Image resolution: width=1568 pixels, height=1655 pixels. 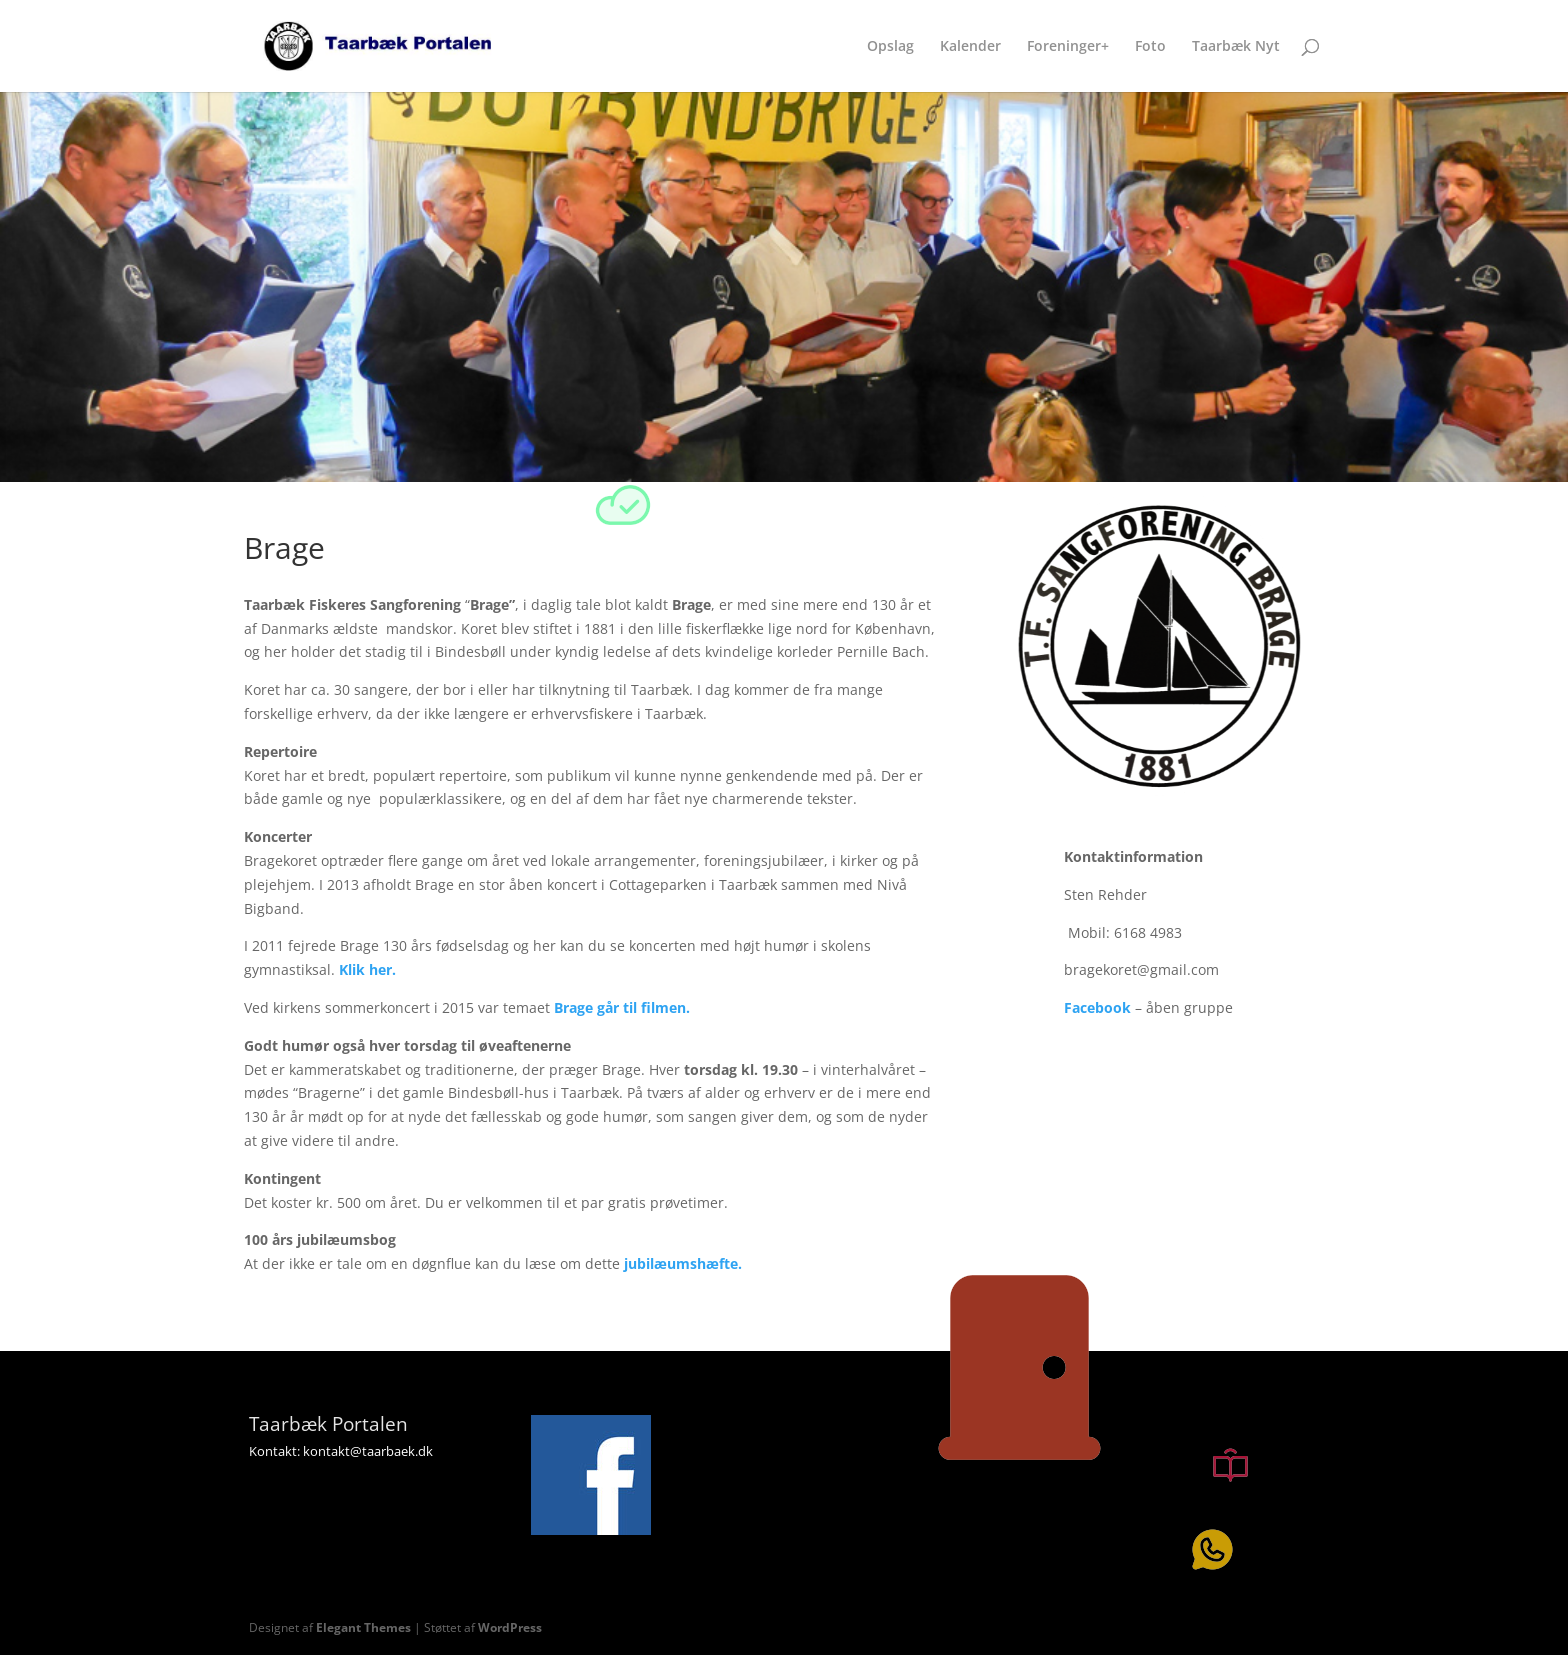 I want to click on log out or exit the current session, so click(x=1019, y=1367).